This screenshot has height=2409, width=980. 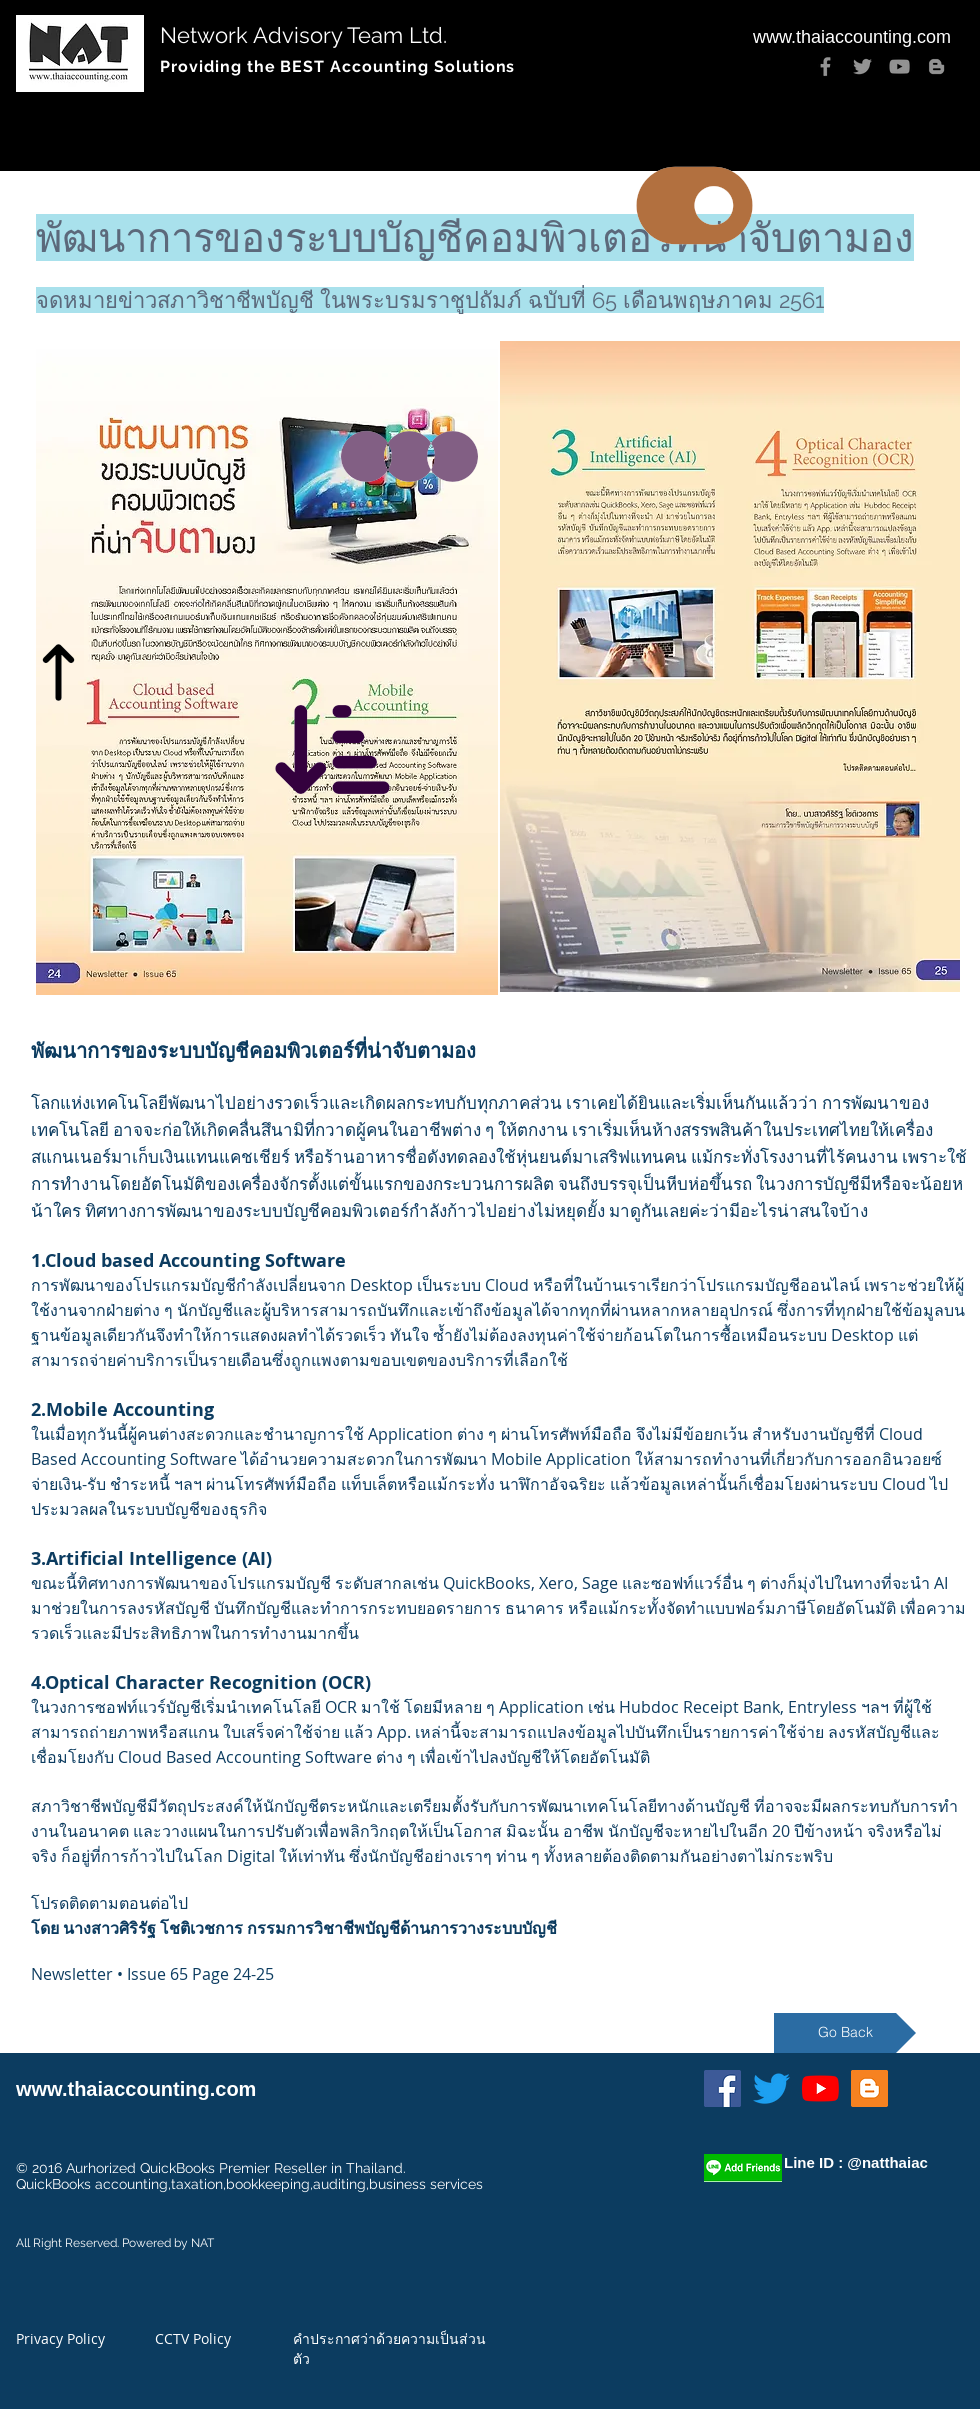 What do you see at coordinates (694, 205) in the screenshot?
I see `toggle switch in the on/enabled position` at bounding box center [694, 205].